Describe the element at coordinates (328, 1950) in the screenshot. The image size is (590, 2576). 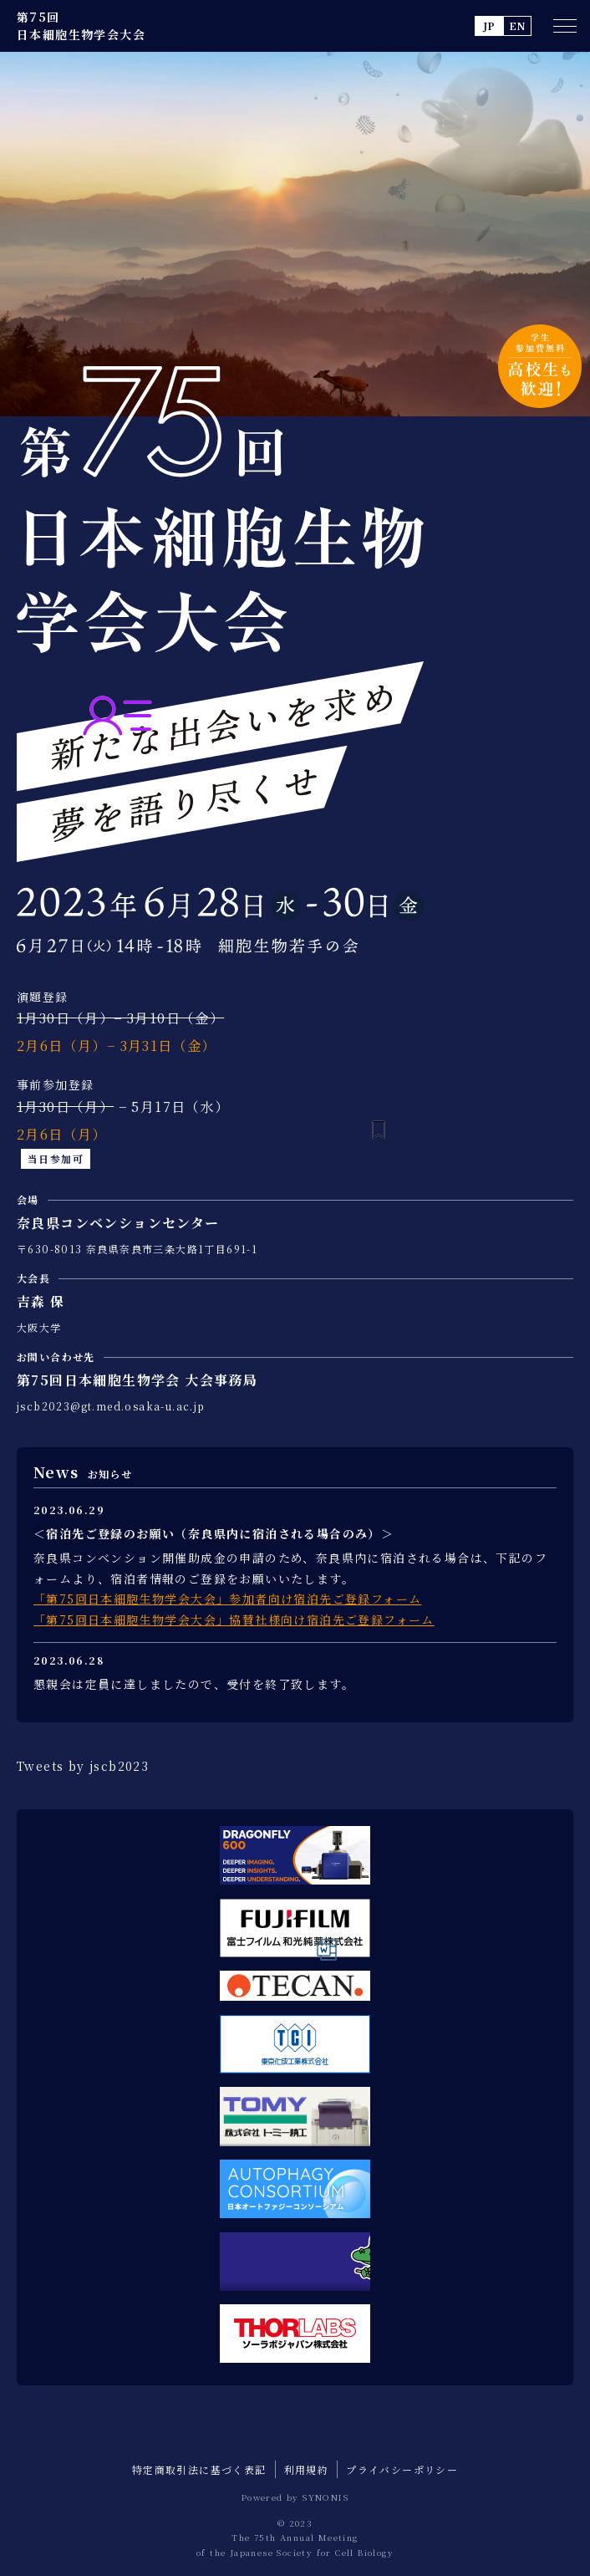
I see `open Microsoft Word` at that location.